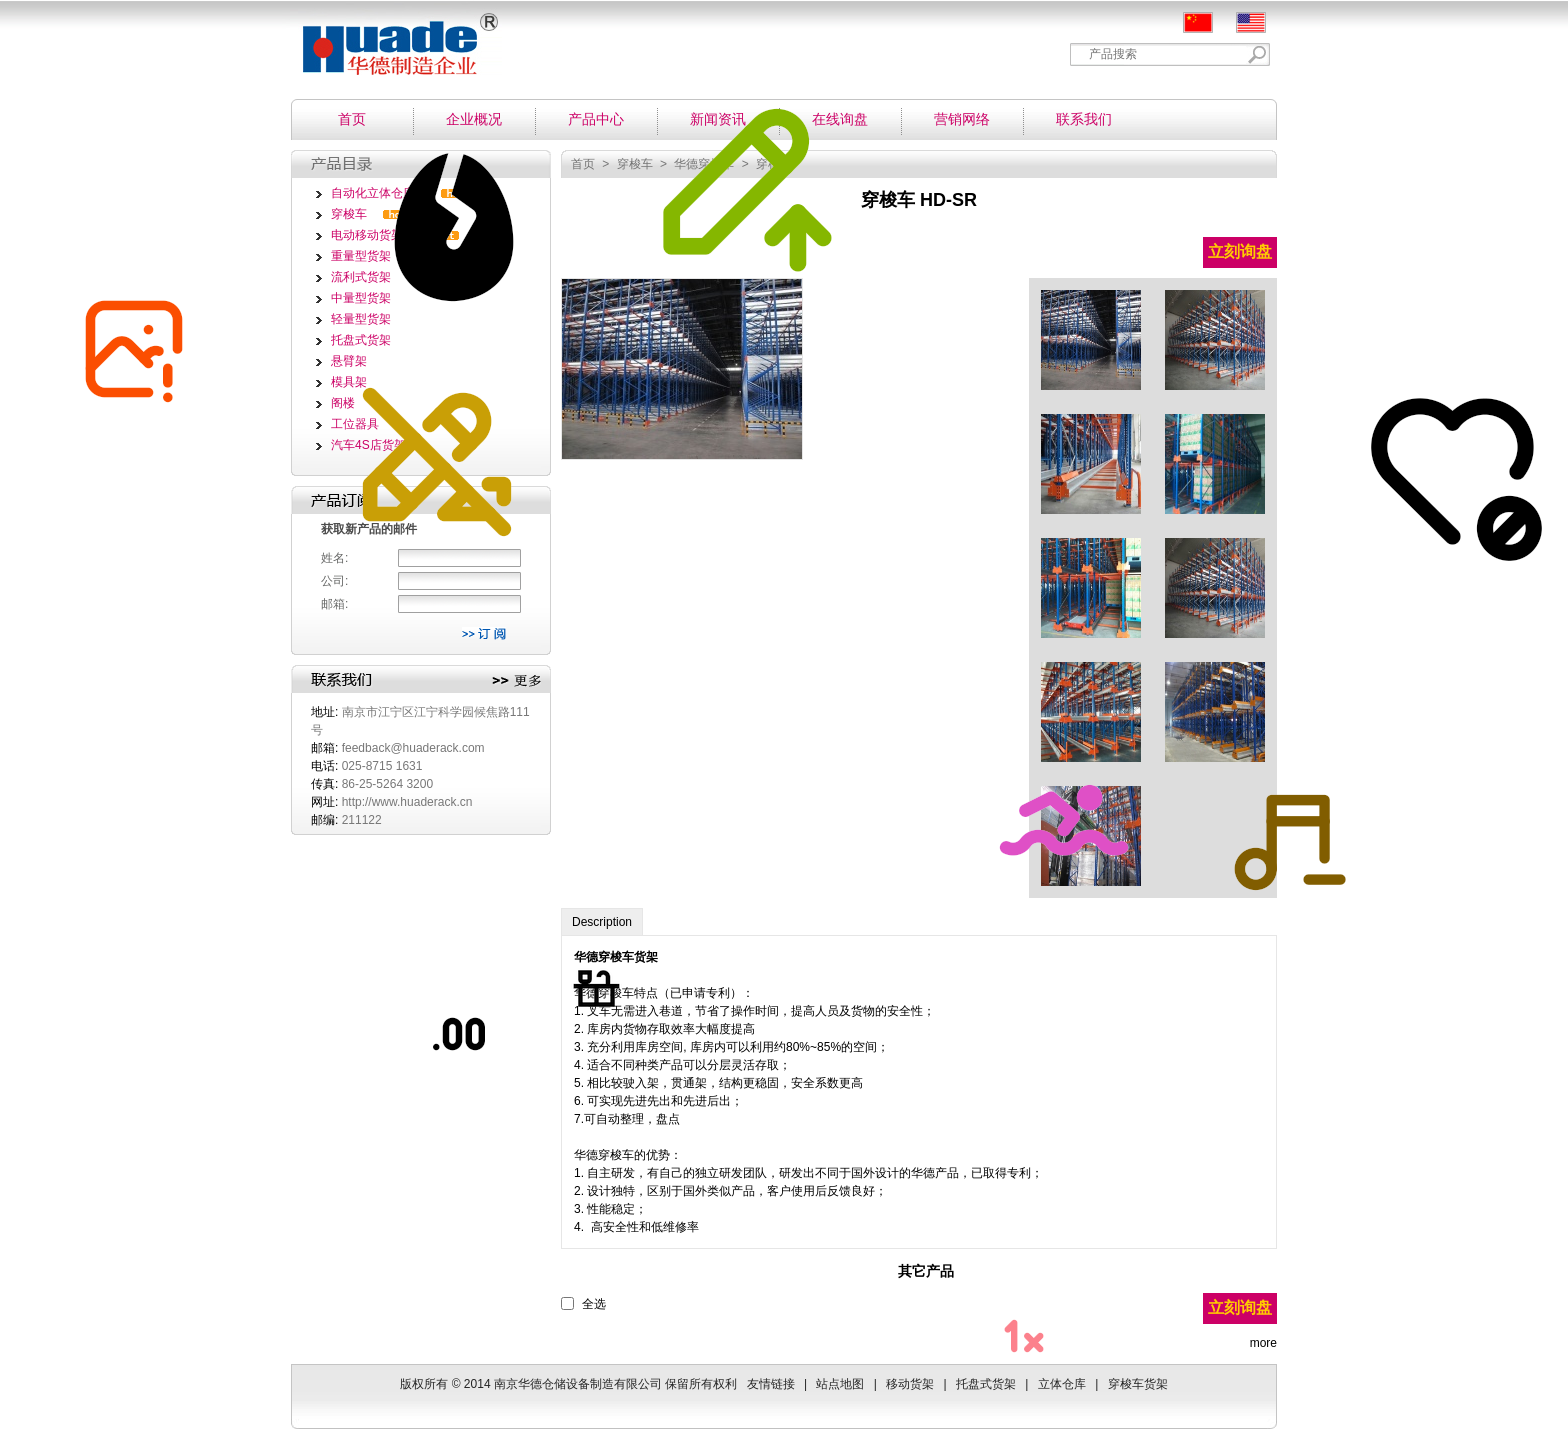 Image resolution: width=1568 pixels, height=1429 pixels. What do you see at coordinates (1287, 842) in the screenshot?
I see `remove a song from playlist` at bounding box center [1287, 842].